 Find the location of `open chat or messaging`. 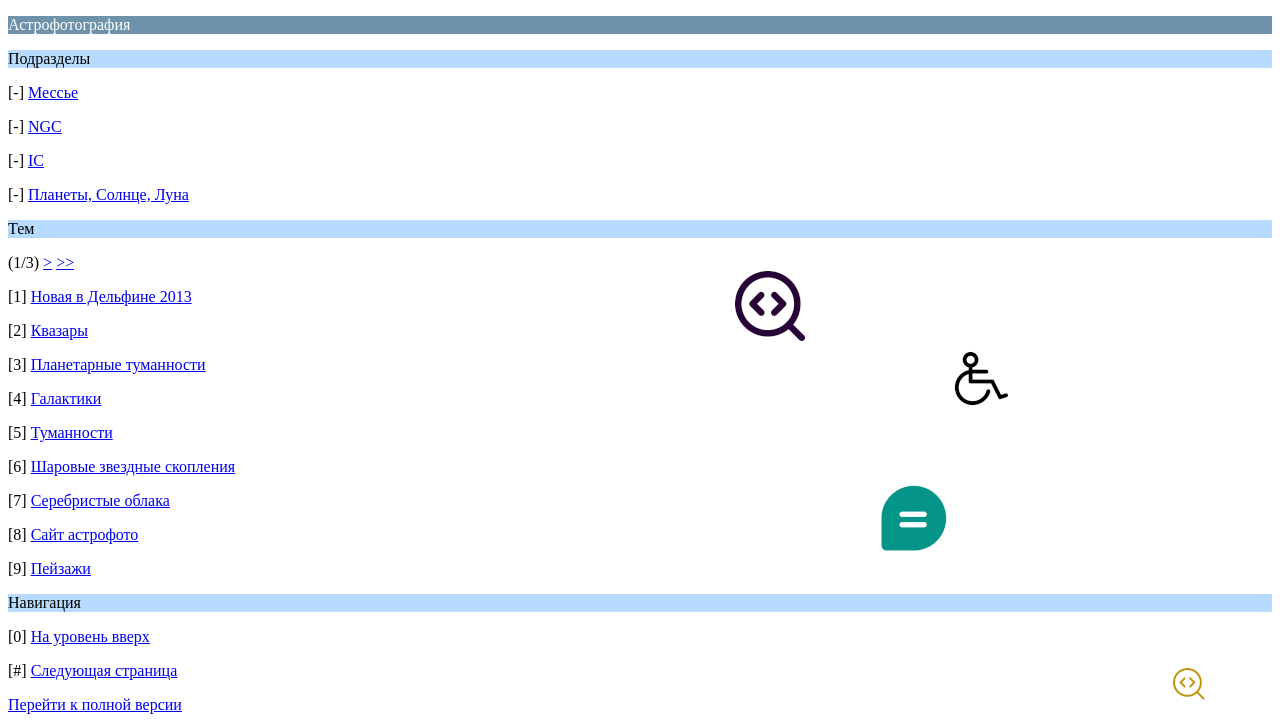

open chat or messaging is located at coordinates (912, 519).